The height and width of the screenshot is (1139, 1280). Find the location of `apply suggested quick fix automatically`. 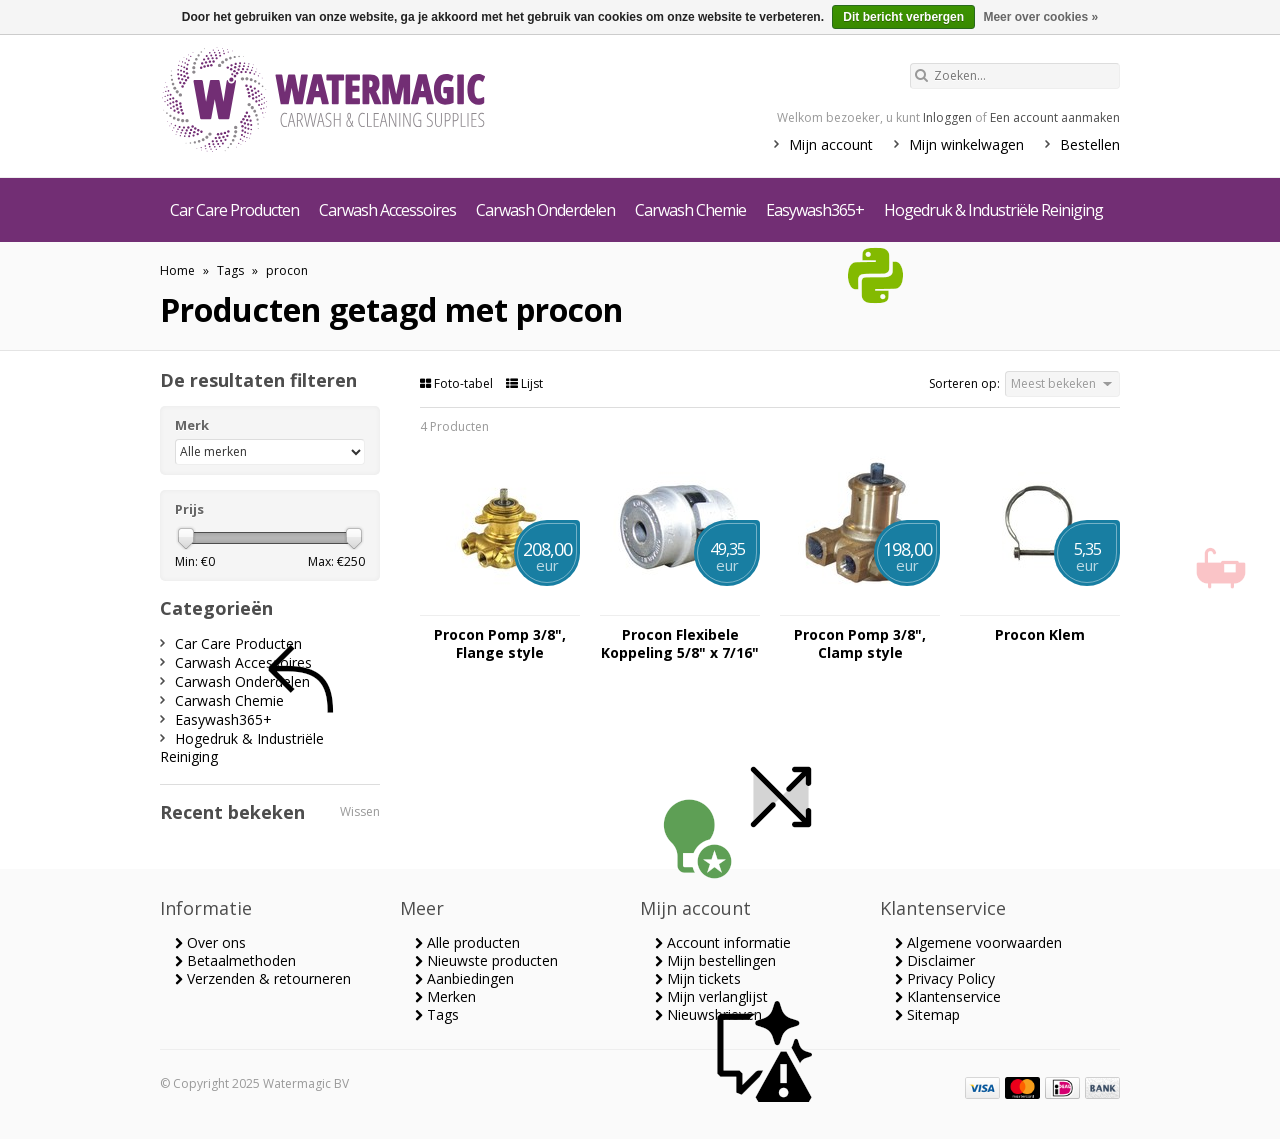

apply suggested quick fix automatically is located at coordinates (692, 839).